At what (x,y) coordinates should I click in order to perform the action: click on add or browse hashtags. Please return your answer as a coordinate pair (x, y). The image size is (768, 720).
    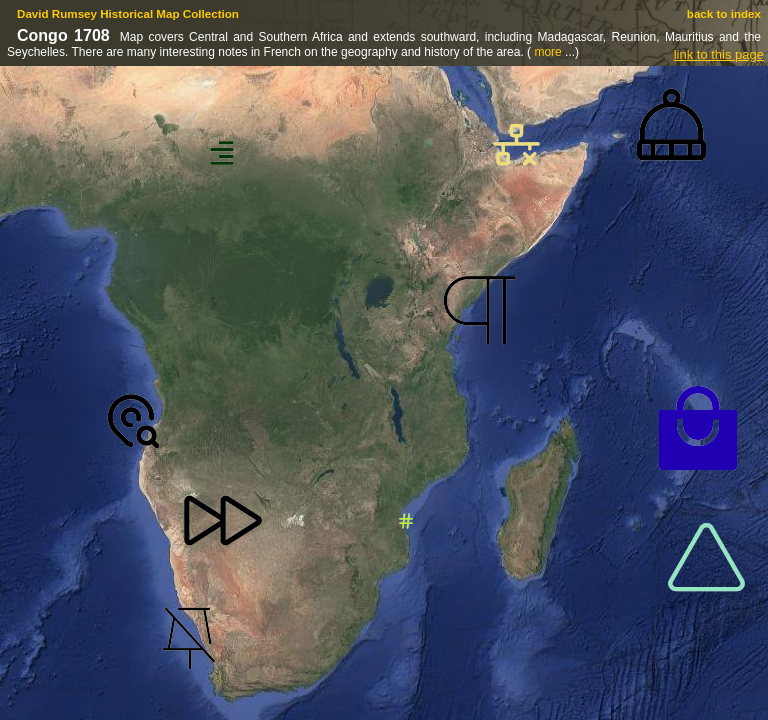
    Looking at the image, I should click on (406, 521).